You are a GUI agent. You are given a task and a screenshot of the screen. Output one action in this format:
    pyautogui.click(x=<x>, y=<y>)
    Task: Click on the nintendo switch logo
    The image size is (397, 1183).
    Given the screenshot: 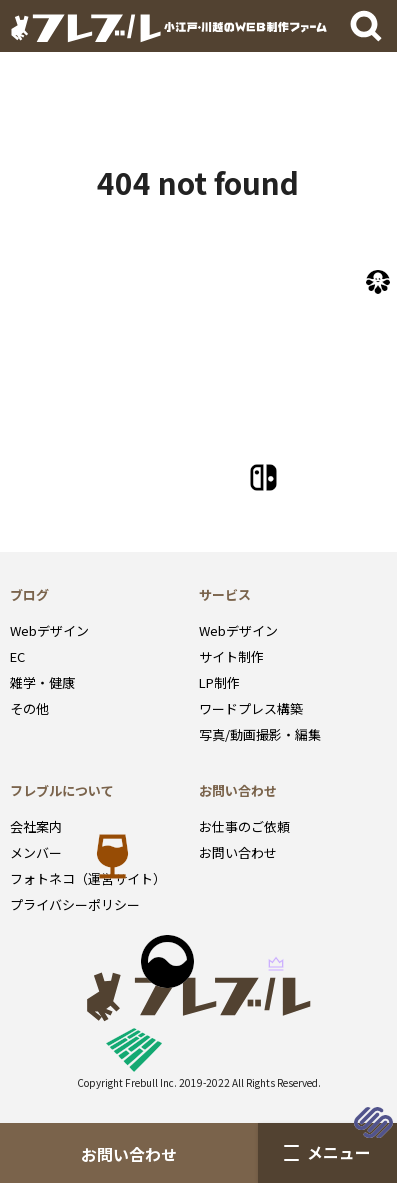 What is the action you would take?
    pyautogui.click(x=263, y=477)
    